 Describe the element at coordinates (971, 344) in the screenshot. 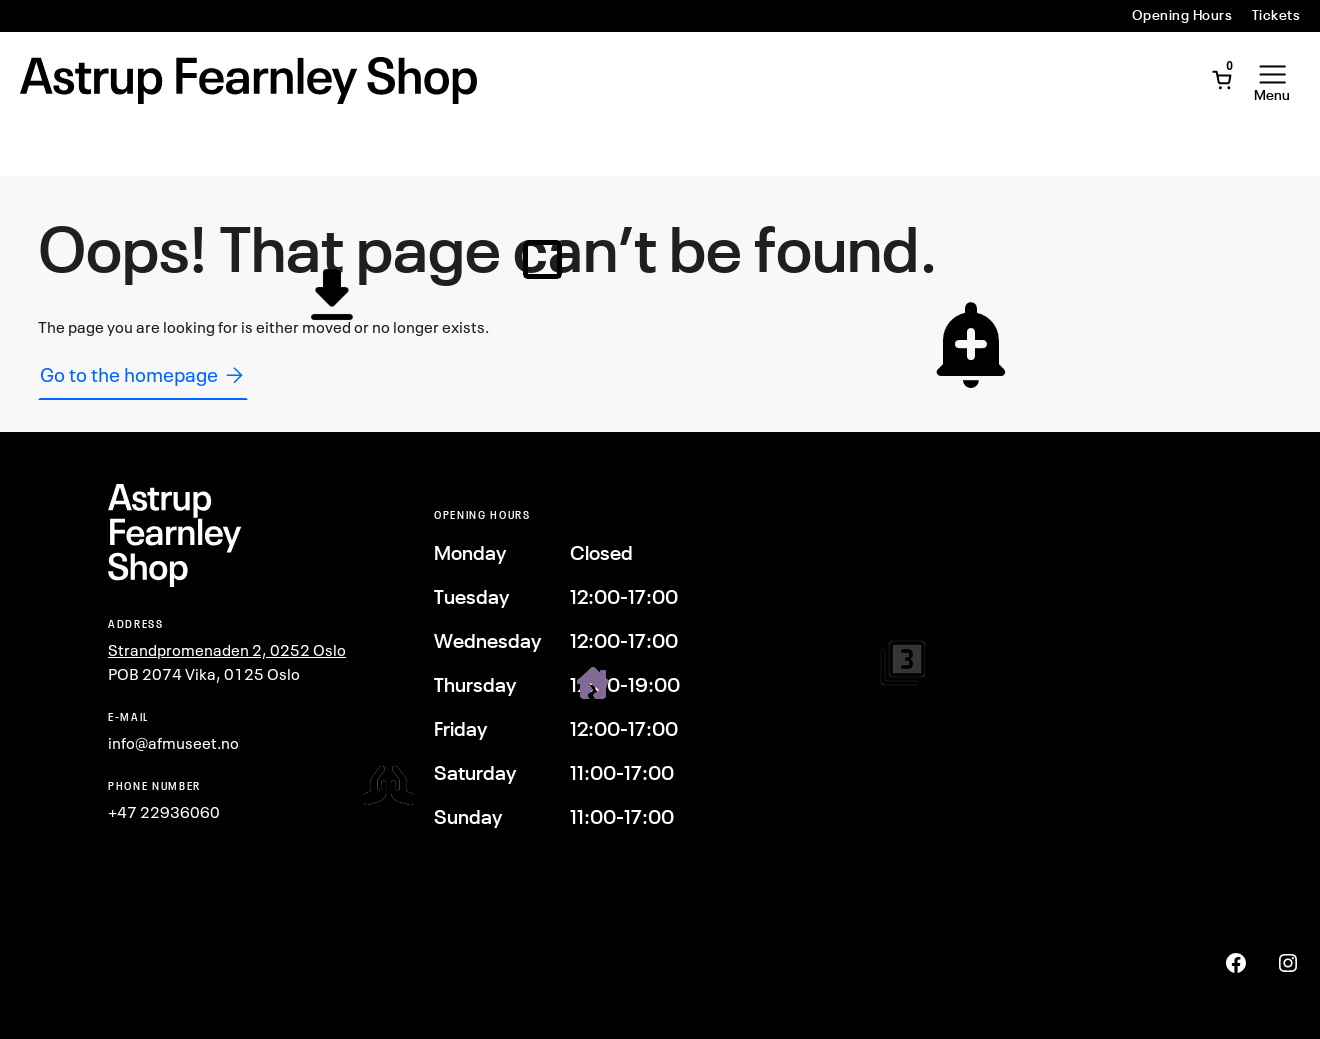

I see `add a new alert or notification` at that location.